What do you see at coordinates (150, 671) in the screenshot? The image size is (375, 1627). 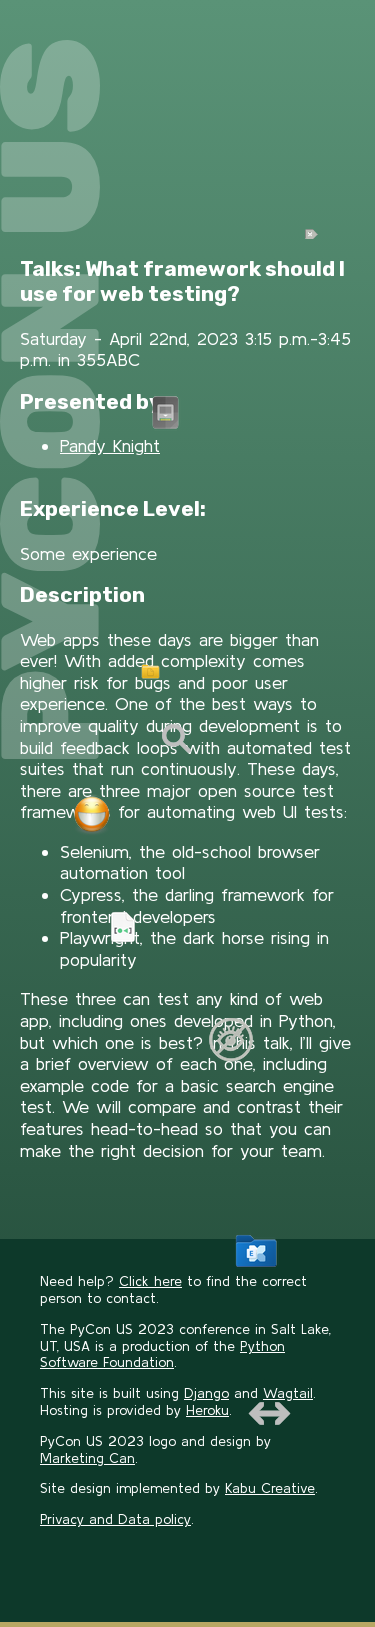 I see `open your documents folder` at bounding box center [150, 671].